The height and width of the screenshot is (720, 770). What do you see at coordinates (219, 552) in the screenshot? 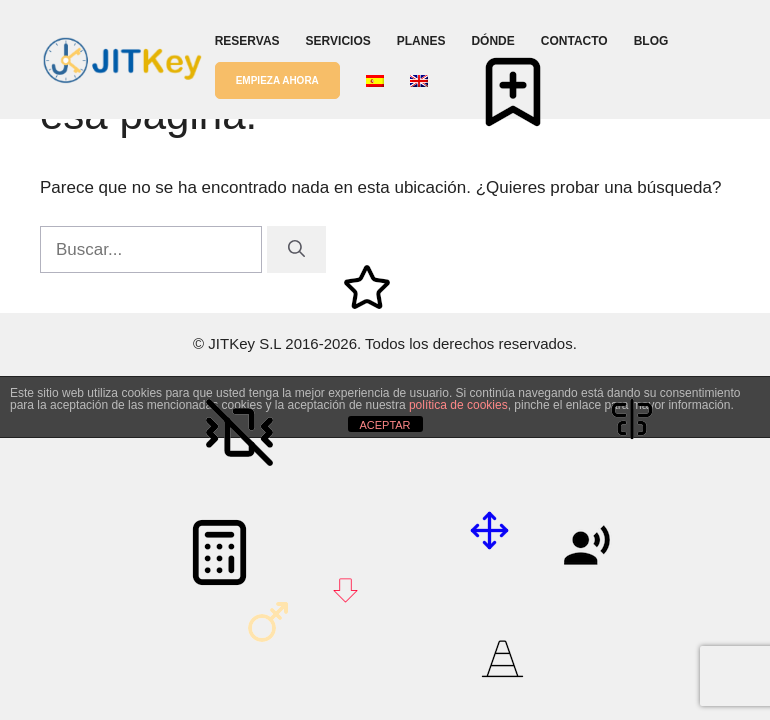
I see `open the calculator app` at bounding box center [219, 552].